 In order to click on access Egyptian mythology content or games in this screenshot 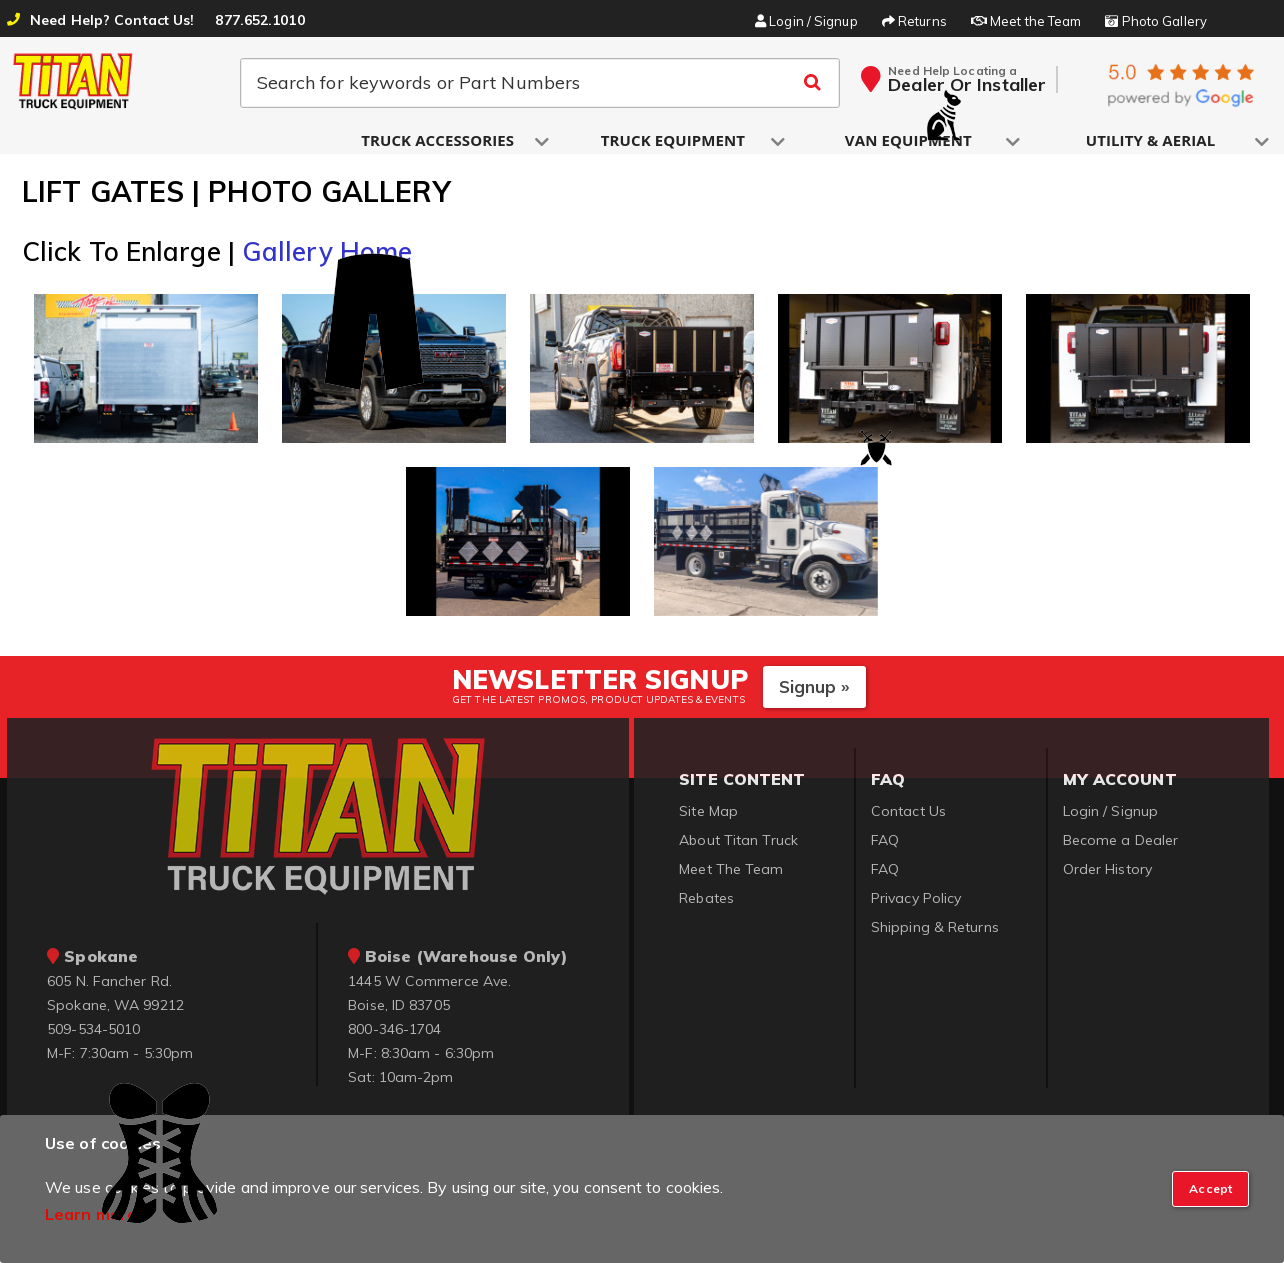, I will do `click(944, 115)`.